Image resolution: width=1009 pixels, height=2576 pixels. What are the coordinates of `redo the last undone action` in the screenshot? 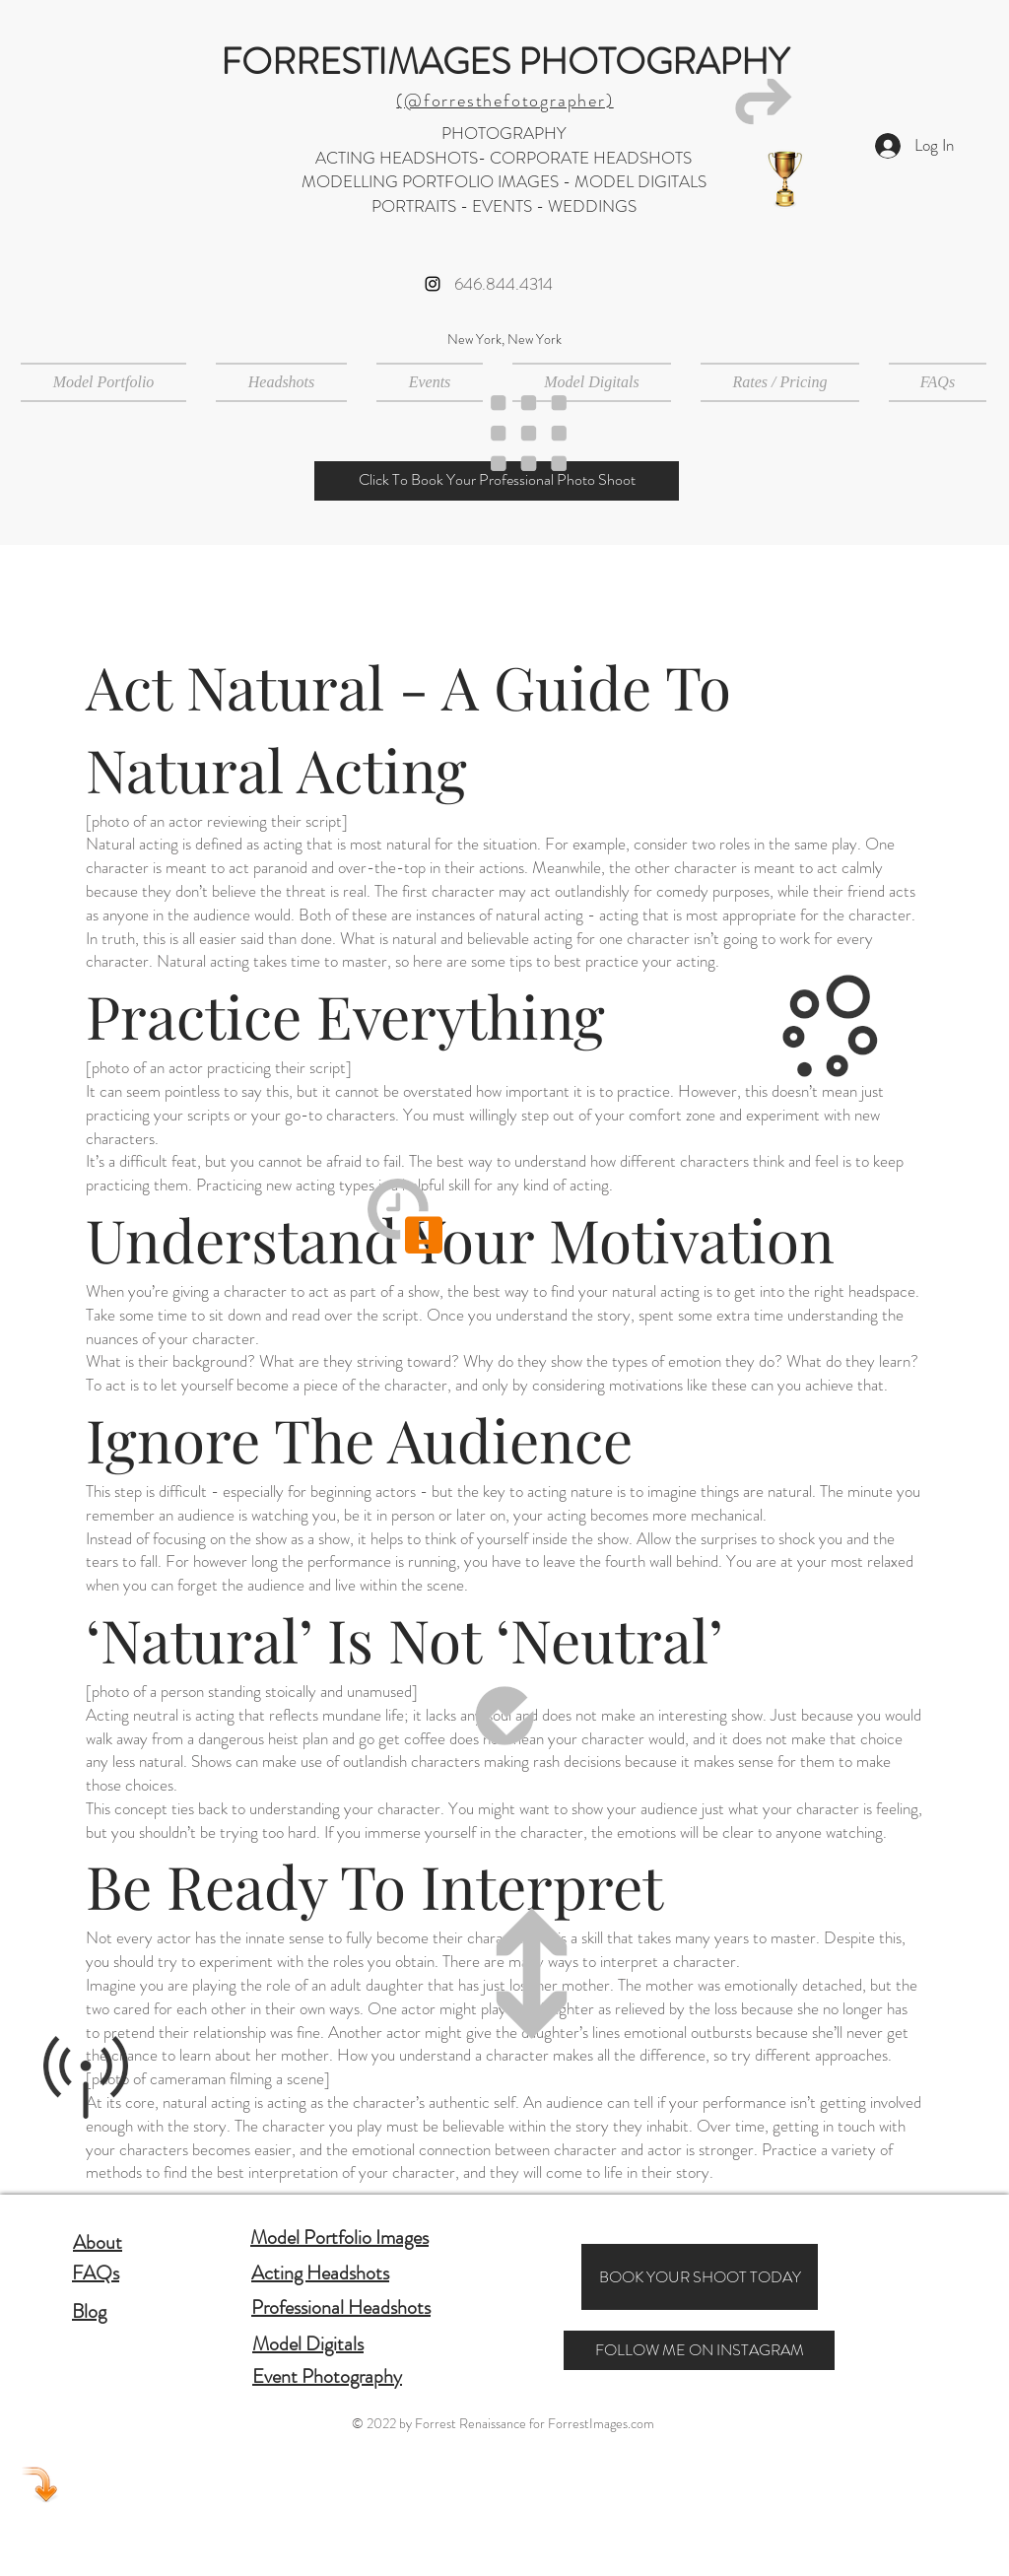 It's located at (763, 102).